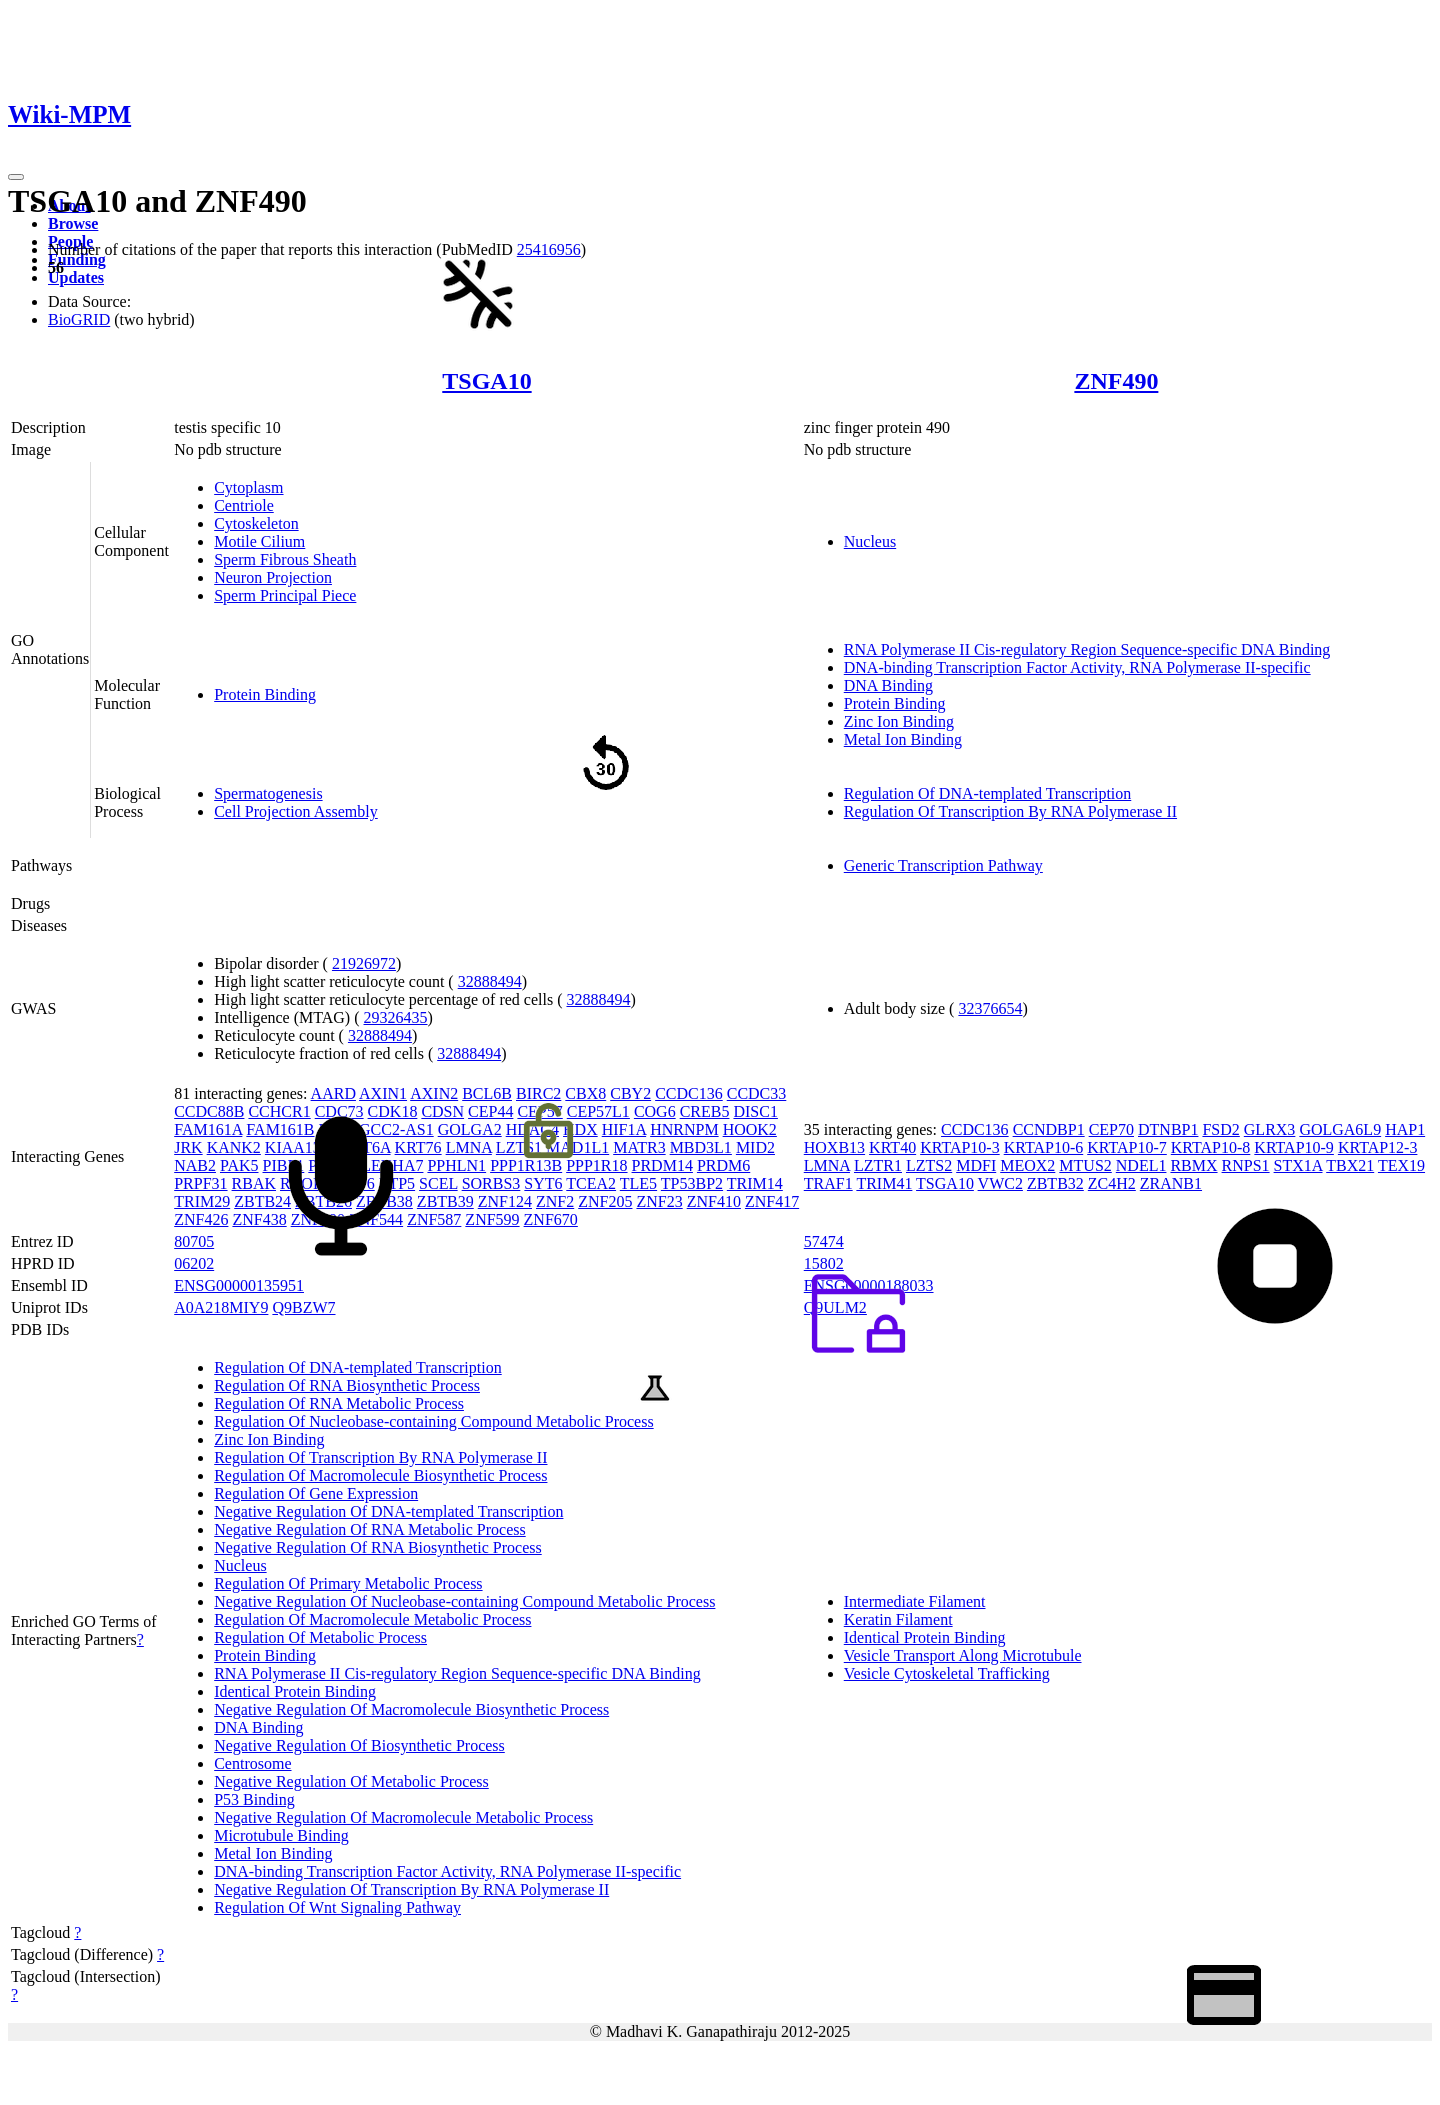 This screenshot has height=2105, width=1440. Describe the element at coordinates (1224, 1995) in the screenshot. I see `manage payment methods` at that location.